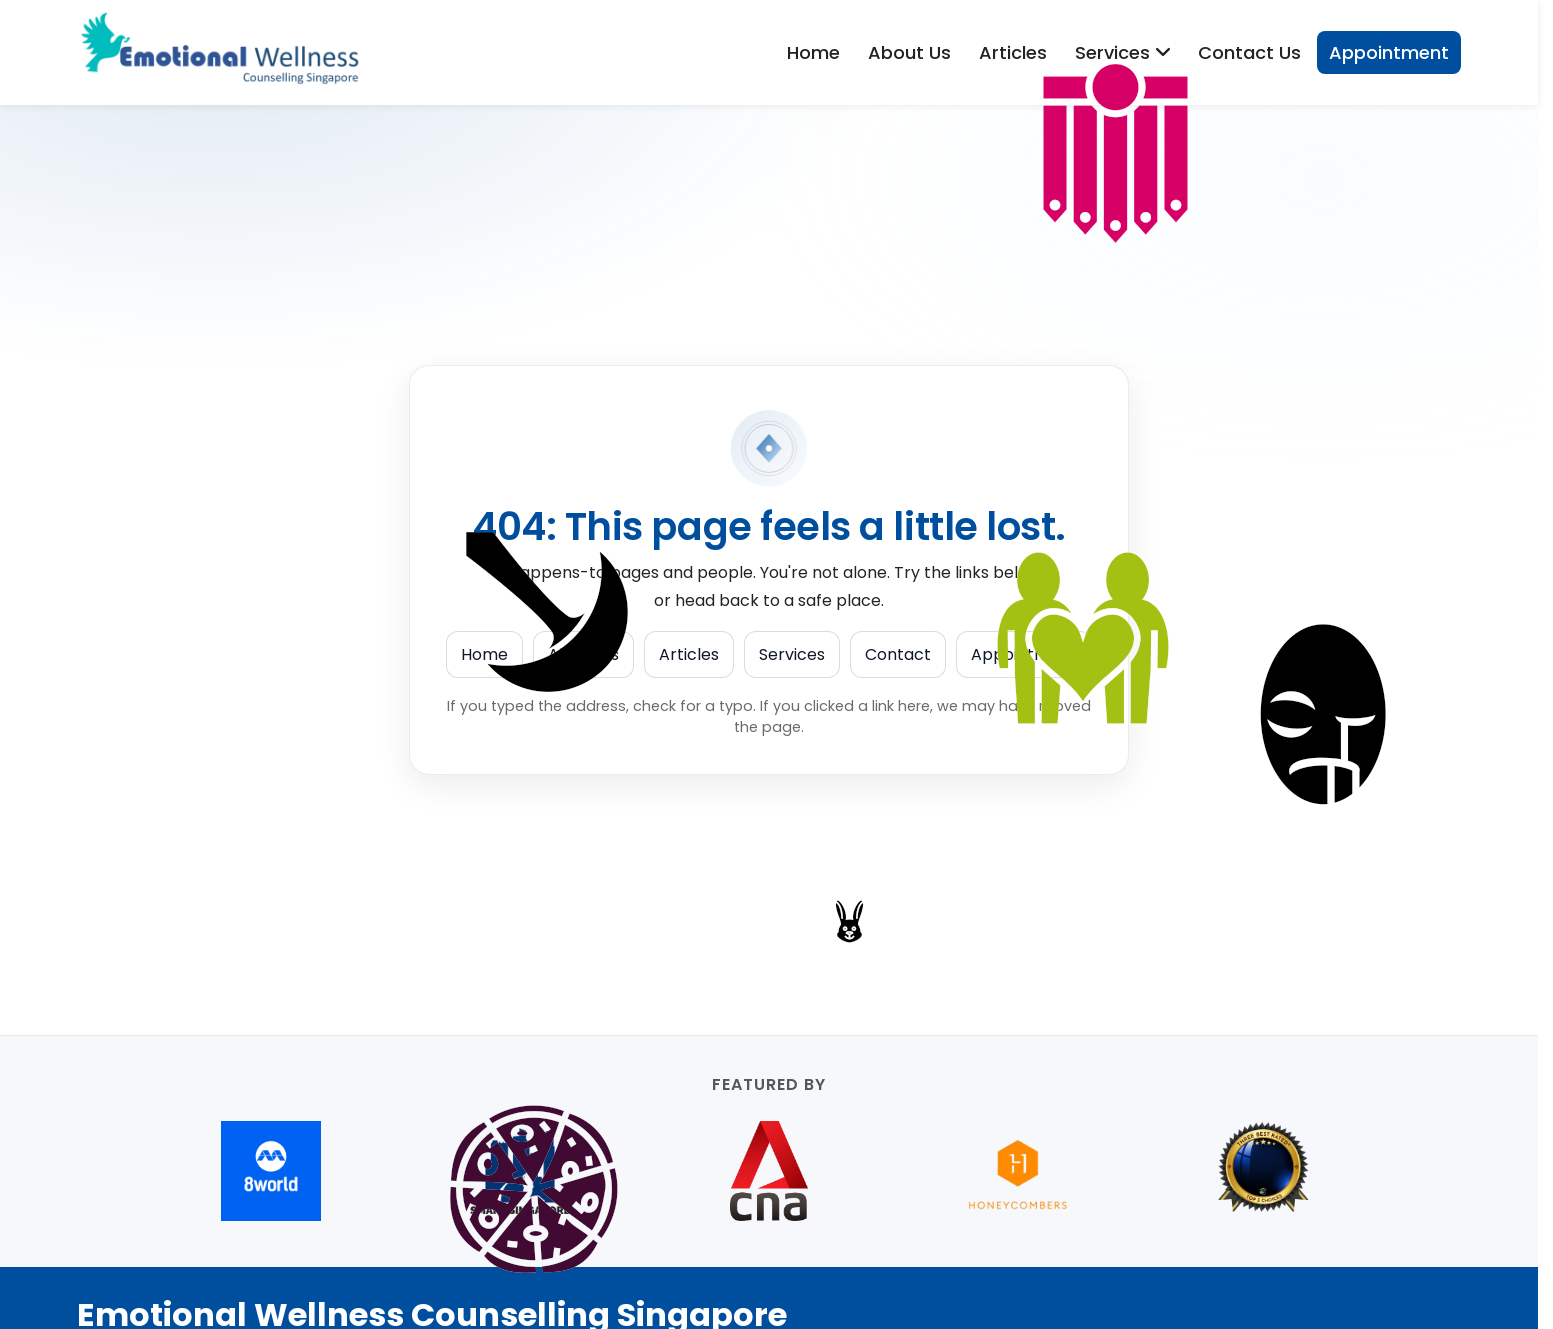  What do you see at coordinates (534, 1189) in the screenshot?
I see `food or restaurant category in a game menu` at bounding box center [534, 1189].